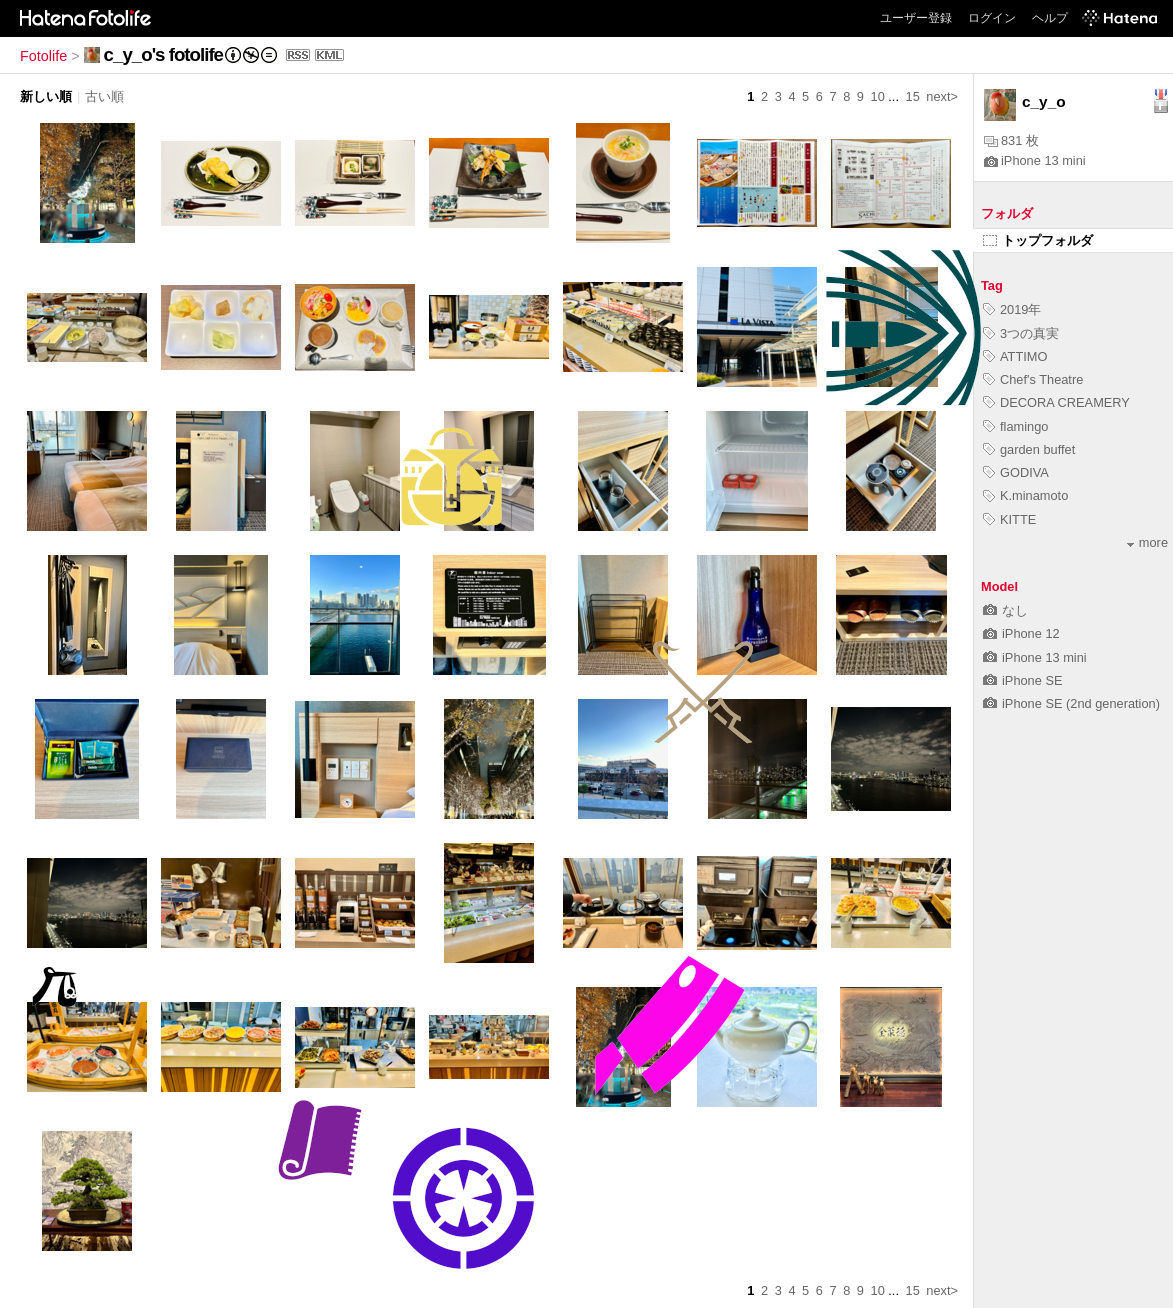 Image resolution: width=1173 pixels, height=1308 pixels. What do you see at coordinates (55, 985) in the screenshot?
I see `indicates a new baby announcement or birth notification` at bounding box center [55, 985].